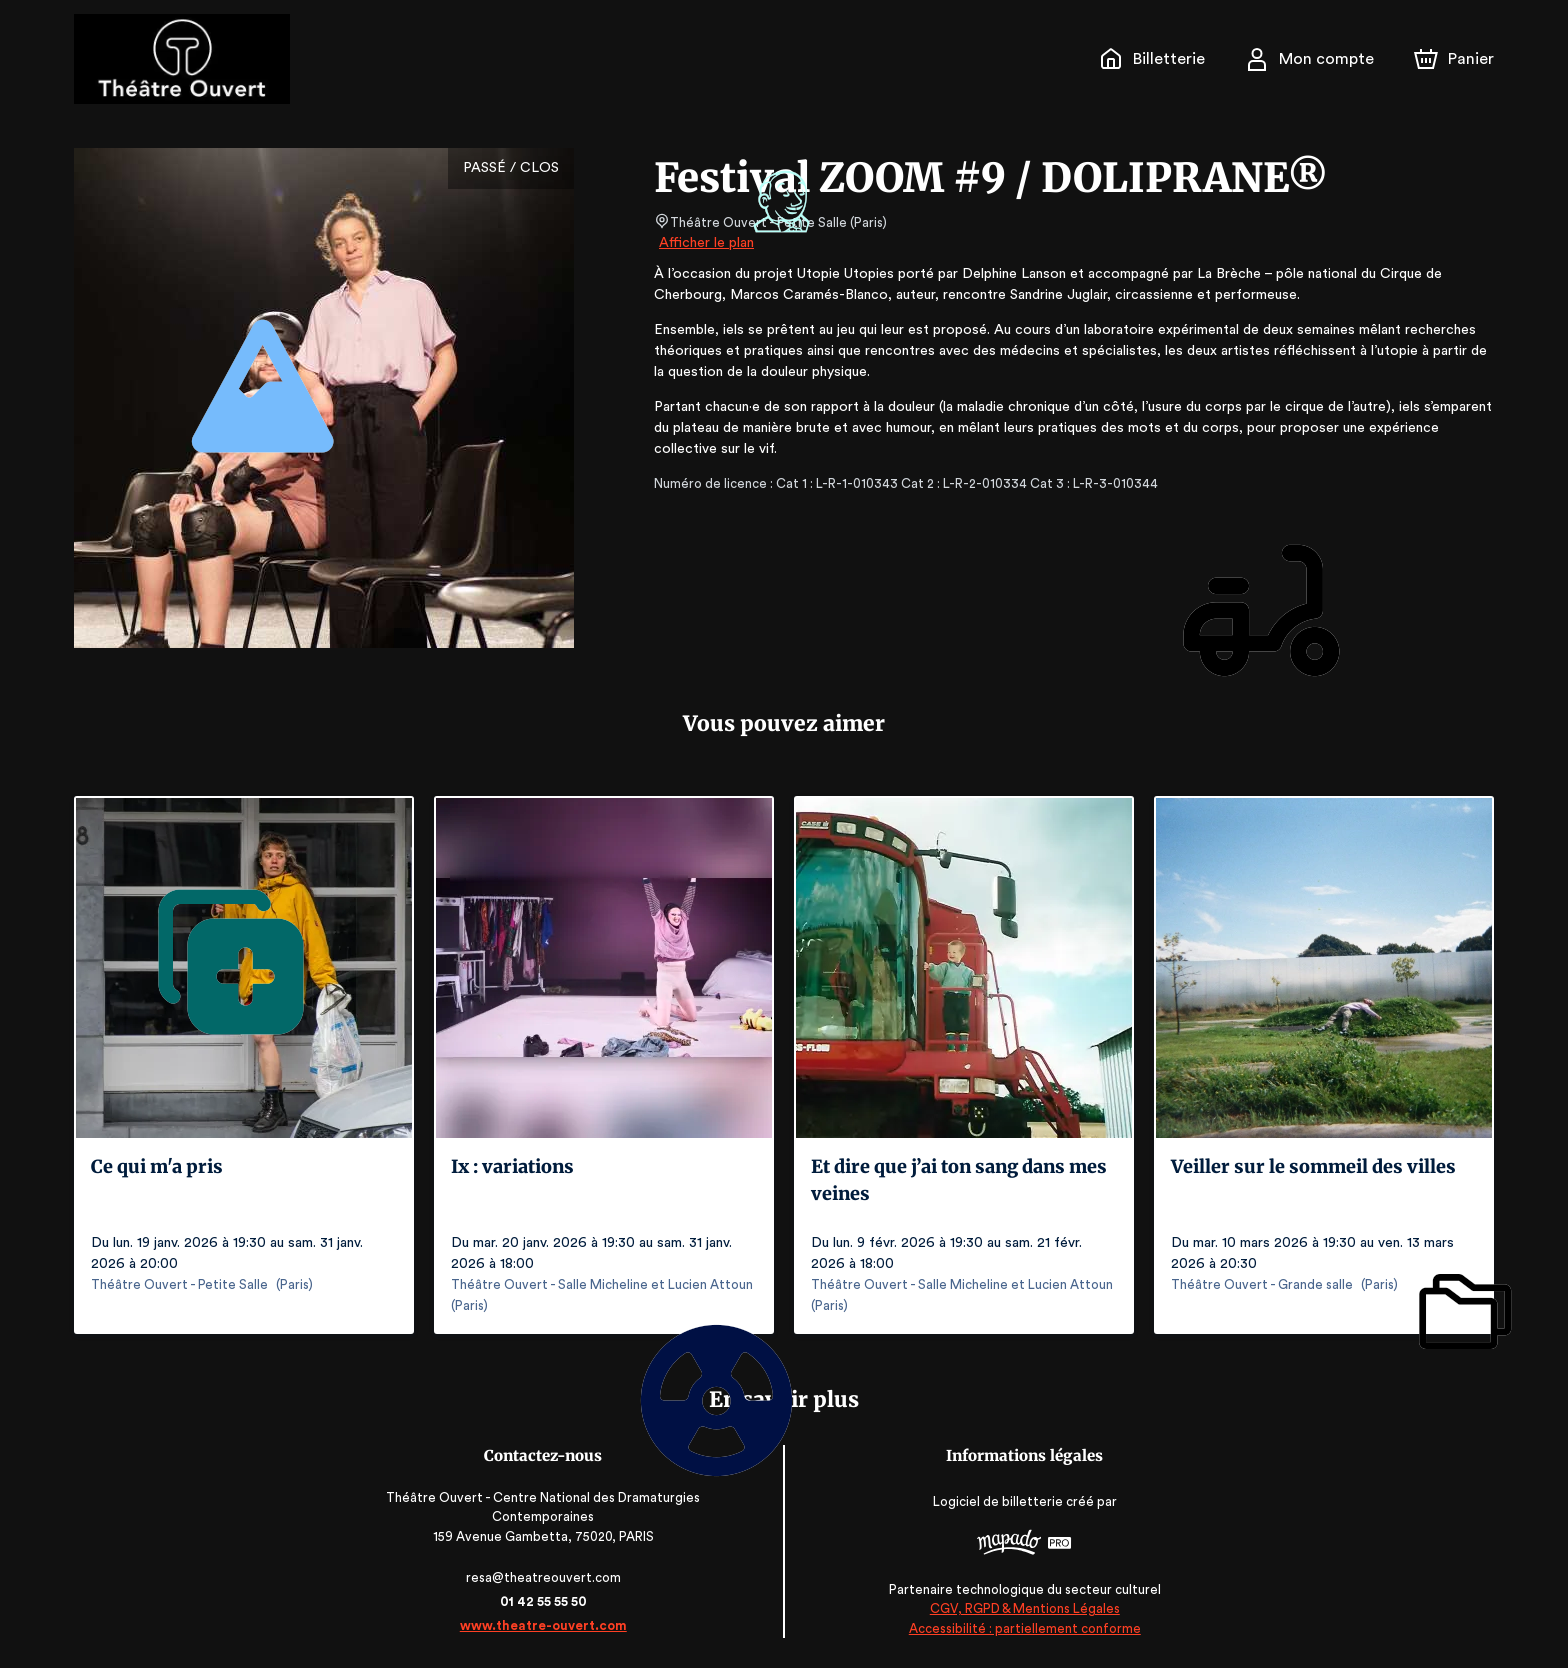 This screenshot has height=1668, width=1568. Describe the element at coordinates (716, 1400) in the screenshot. I see `indicates radioactive or hazardous material warning` at that location.